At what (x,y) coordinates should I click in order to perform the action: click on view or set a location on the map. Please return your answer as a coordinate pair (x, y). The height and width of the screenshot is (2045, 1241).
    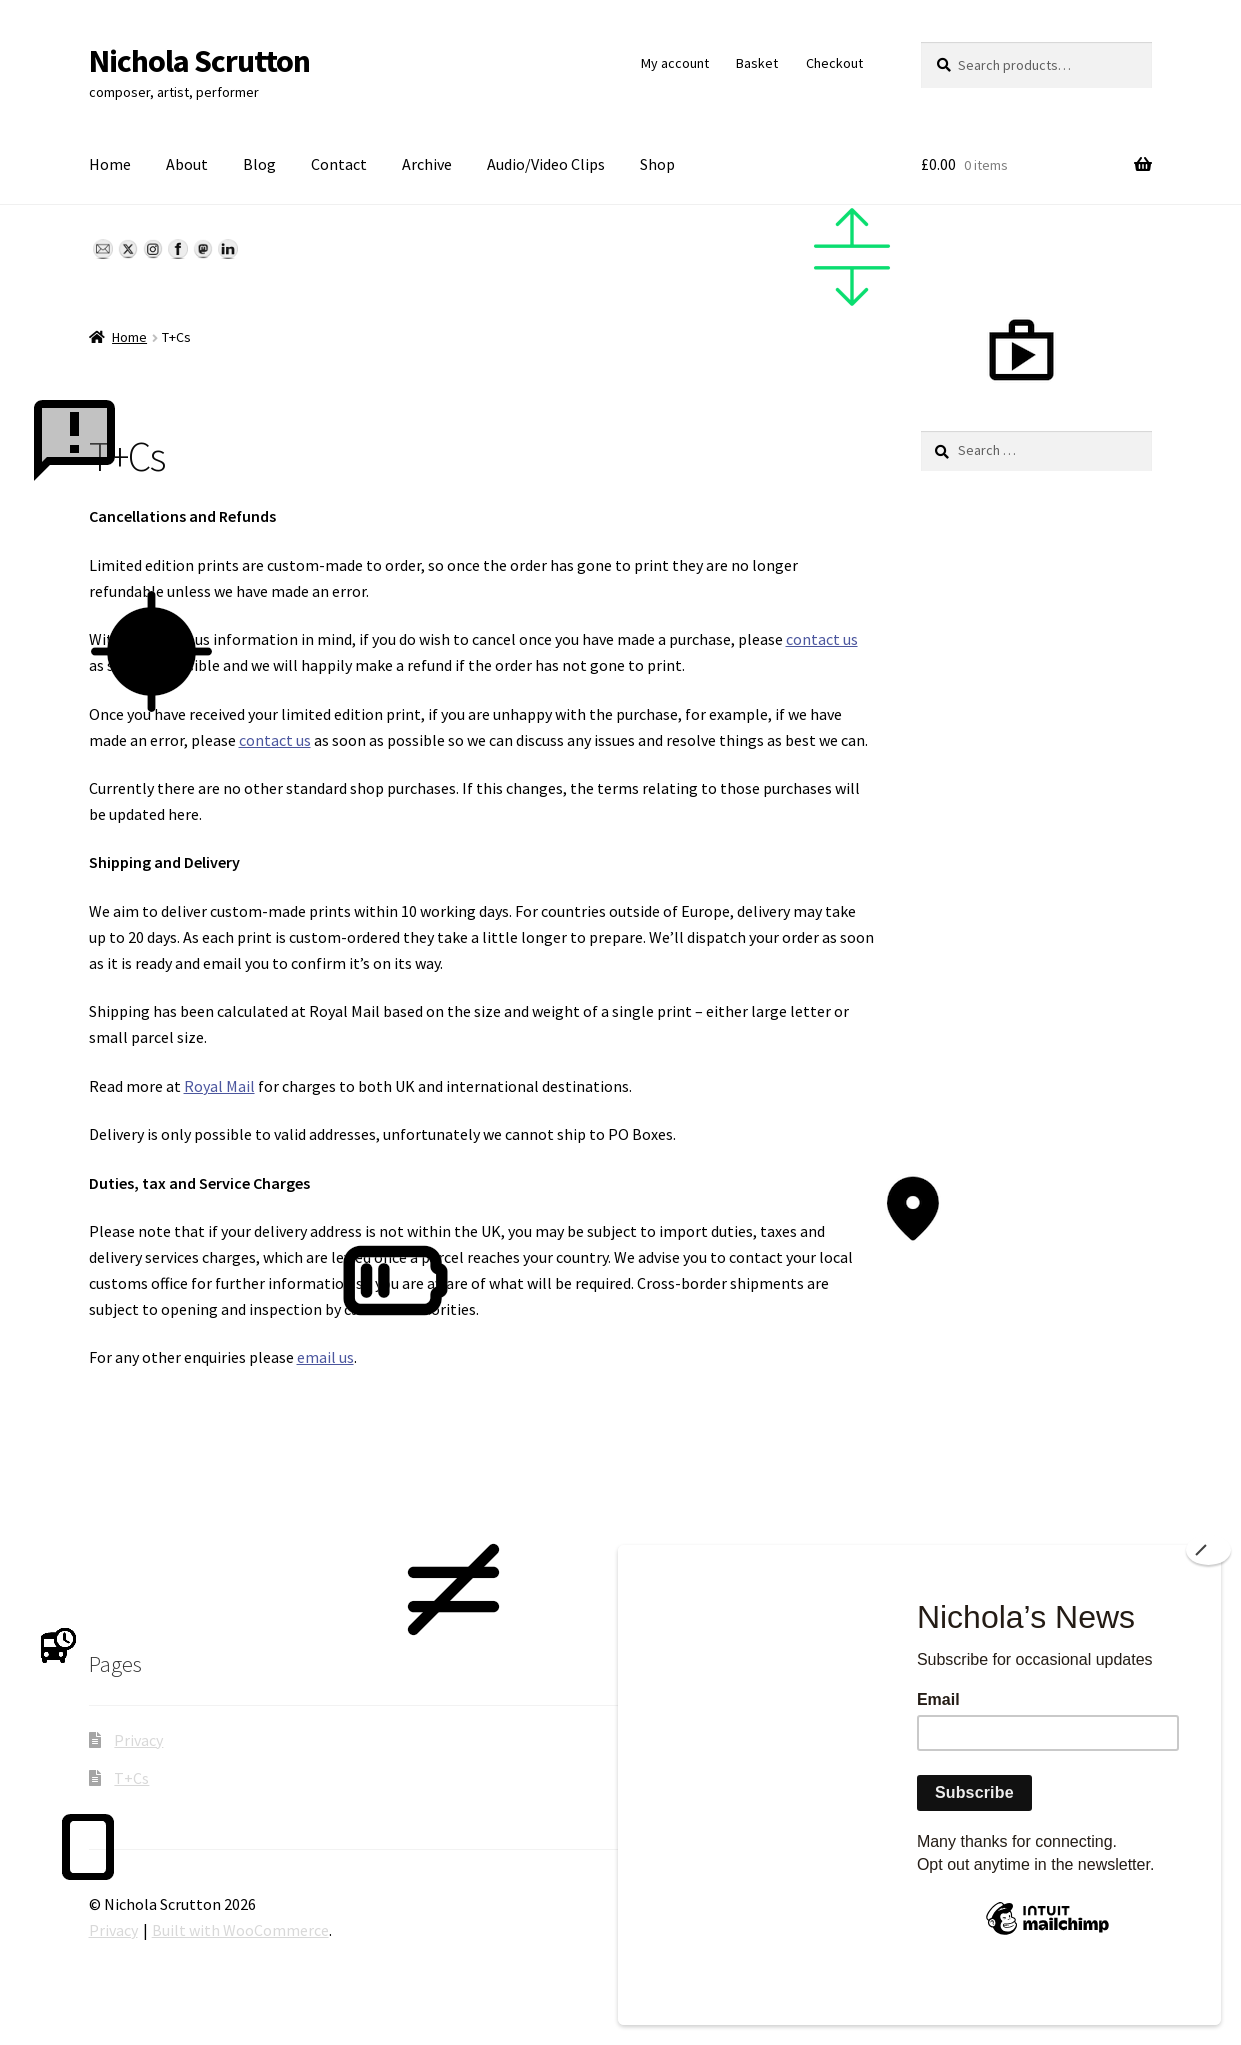
    Looking at the image, I should click on (913, 1209).